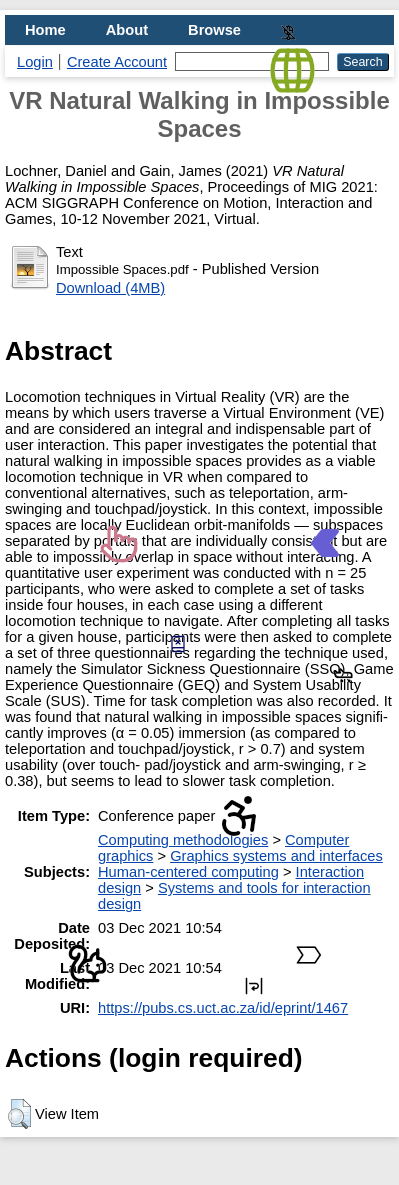 The image size is (399, 1185). I want to click on remove a book from your library, so click(178, 644).